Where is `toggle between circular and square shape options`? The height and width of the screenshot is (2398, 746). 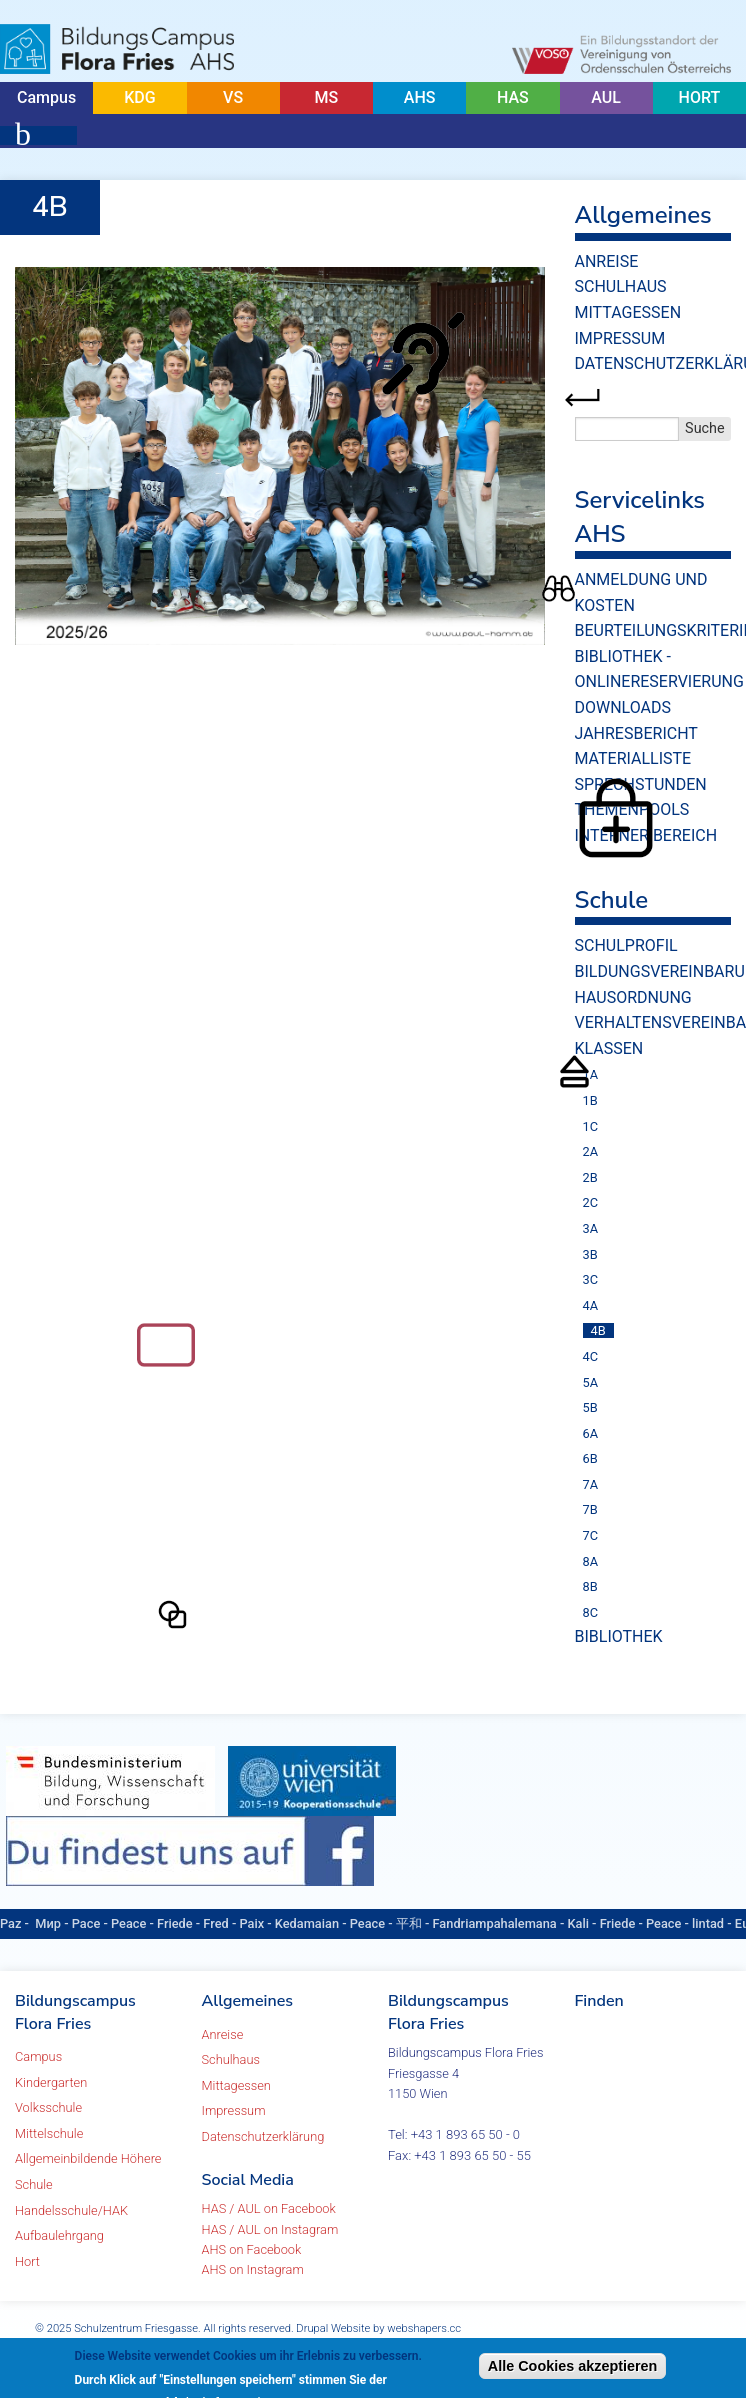
toggle between circular and square shape options is located at coordinates (172, 1614).